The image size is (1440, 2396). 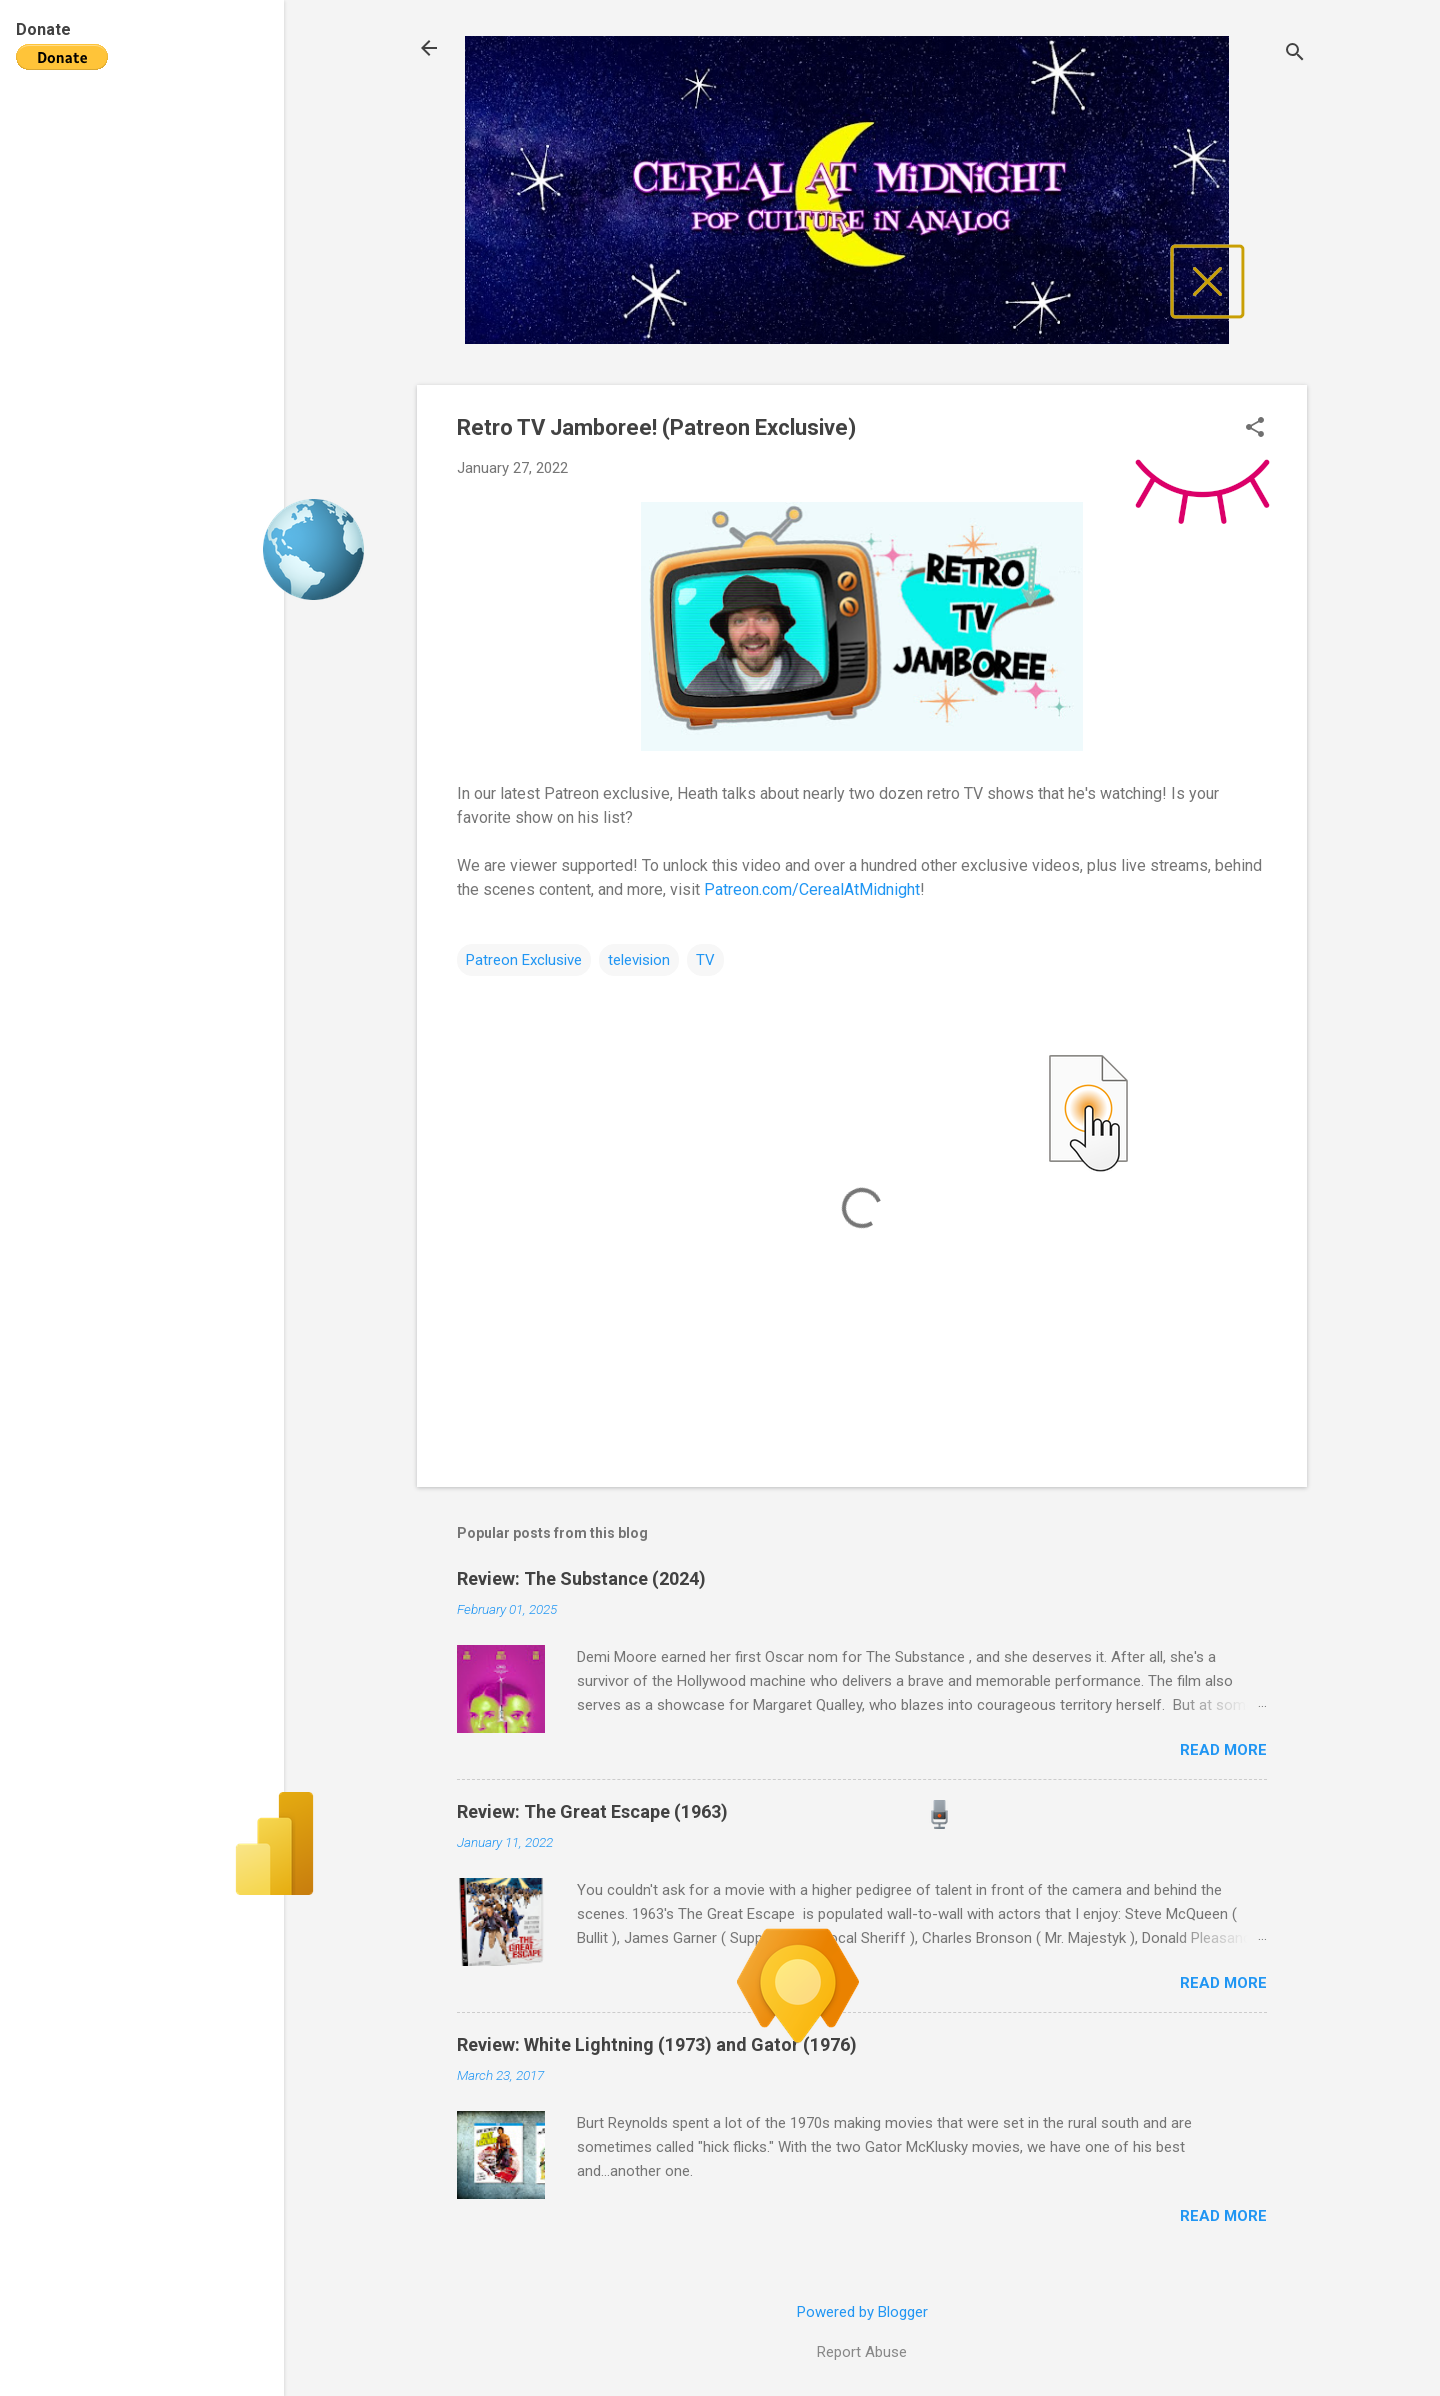 I want to click on access global or international settings, so click(x=313, y=549).